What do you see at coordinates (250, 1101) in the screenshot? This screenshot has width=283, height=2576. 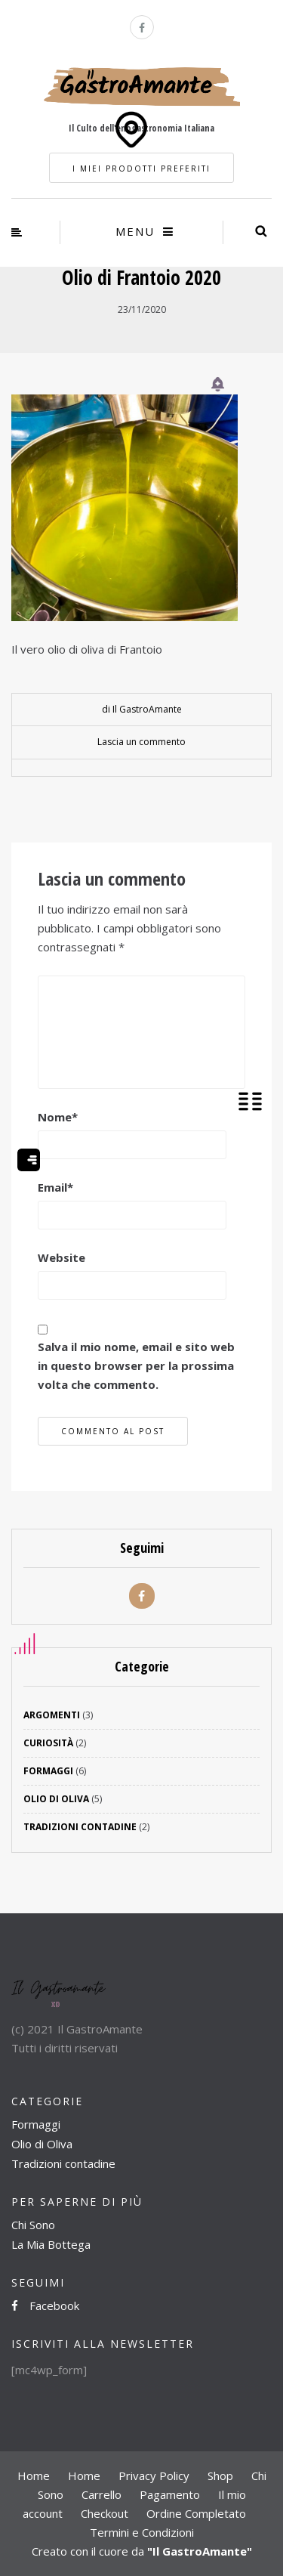 I see `switch to column view layout` at bounding box center [250, 1101].